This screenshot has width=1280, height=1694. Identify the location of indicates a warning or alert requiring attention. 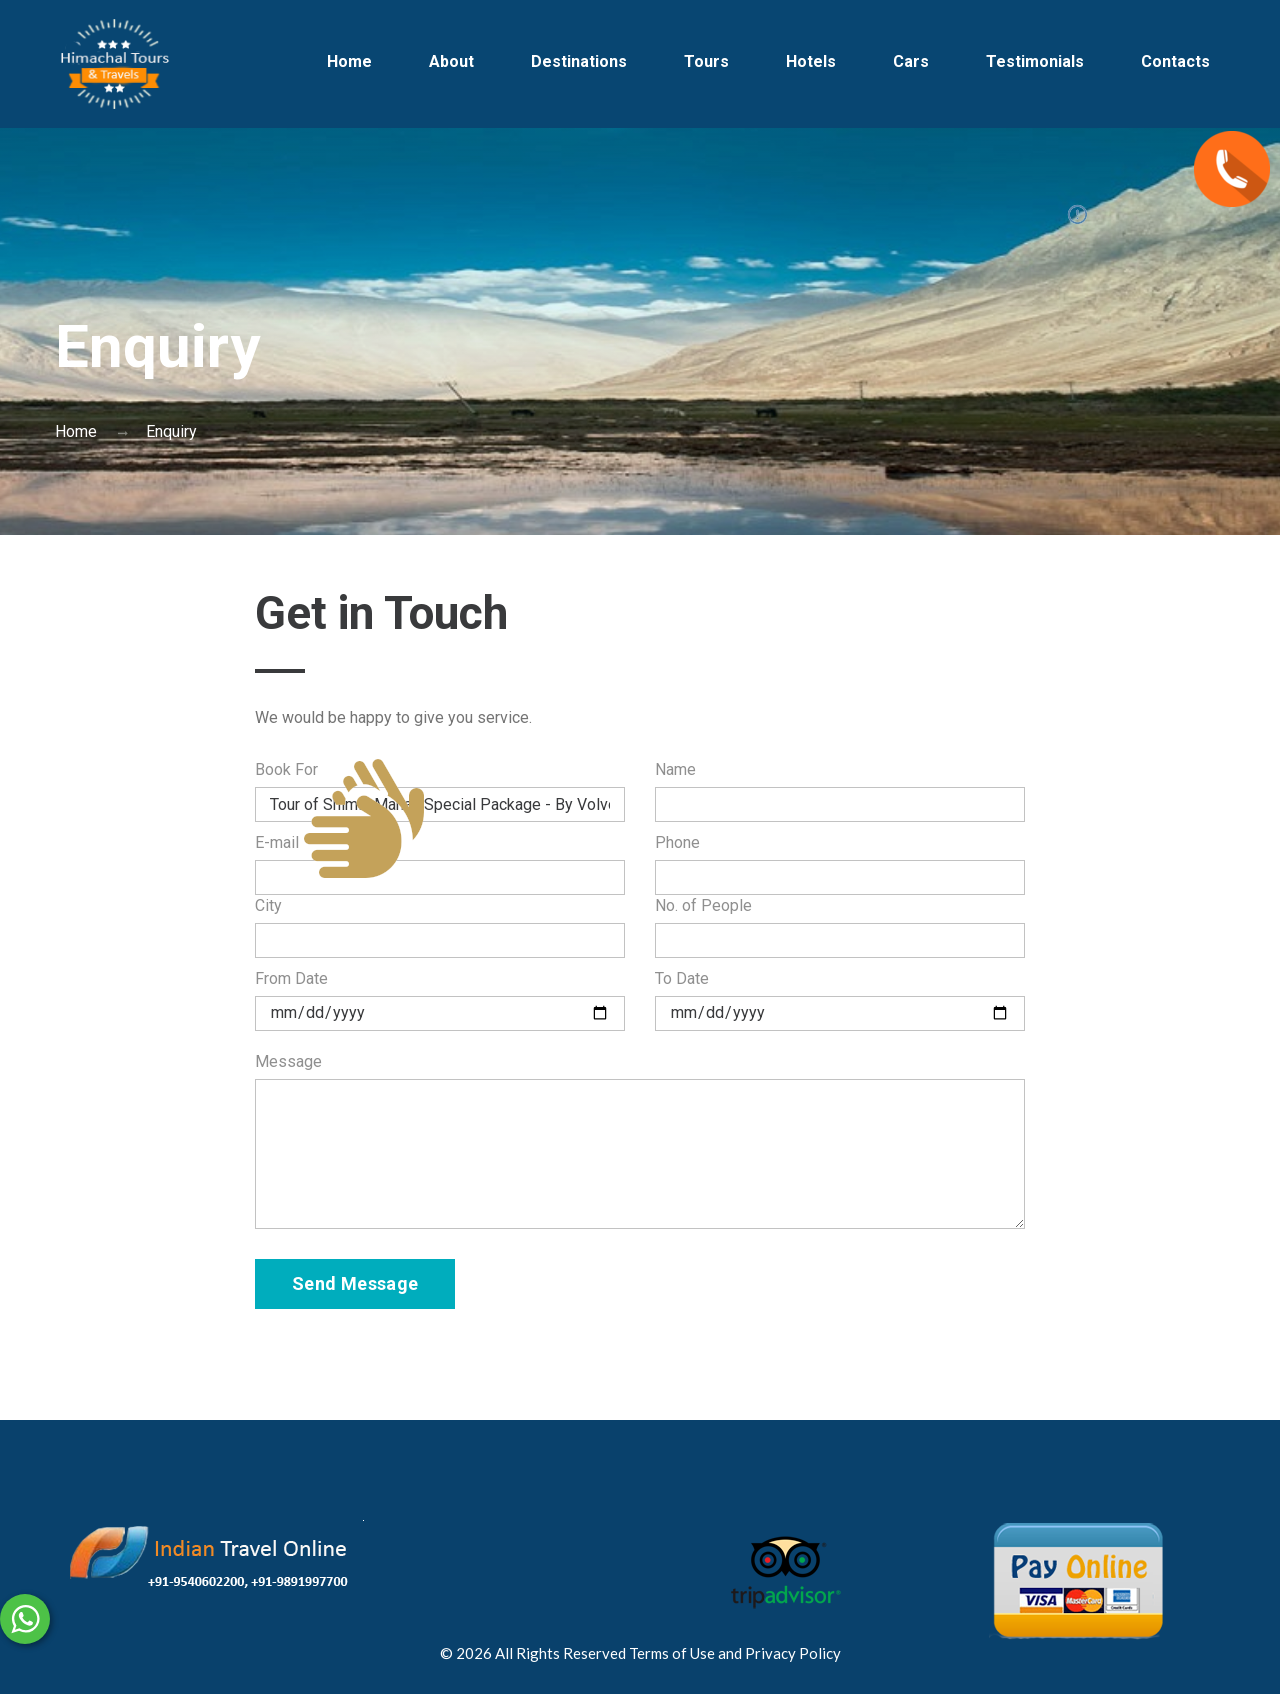
(1077, 214).